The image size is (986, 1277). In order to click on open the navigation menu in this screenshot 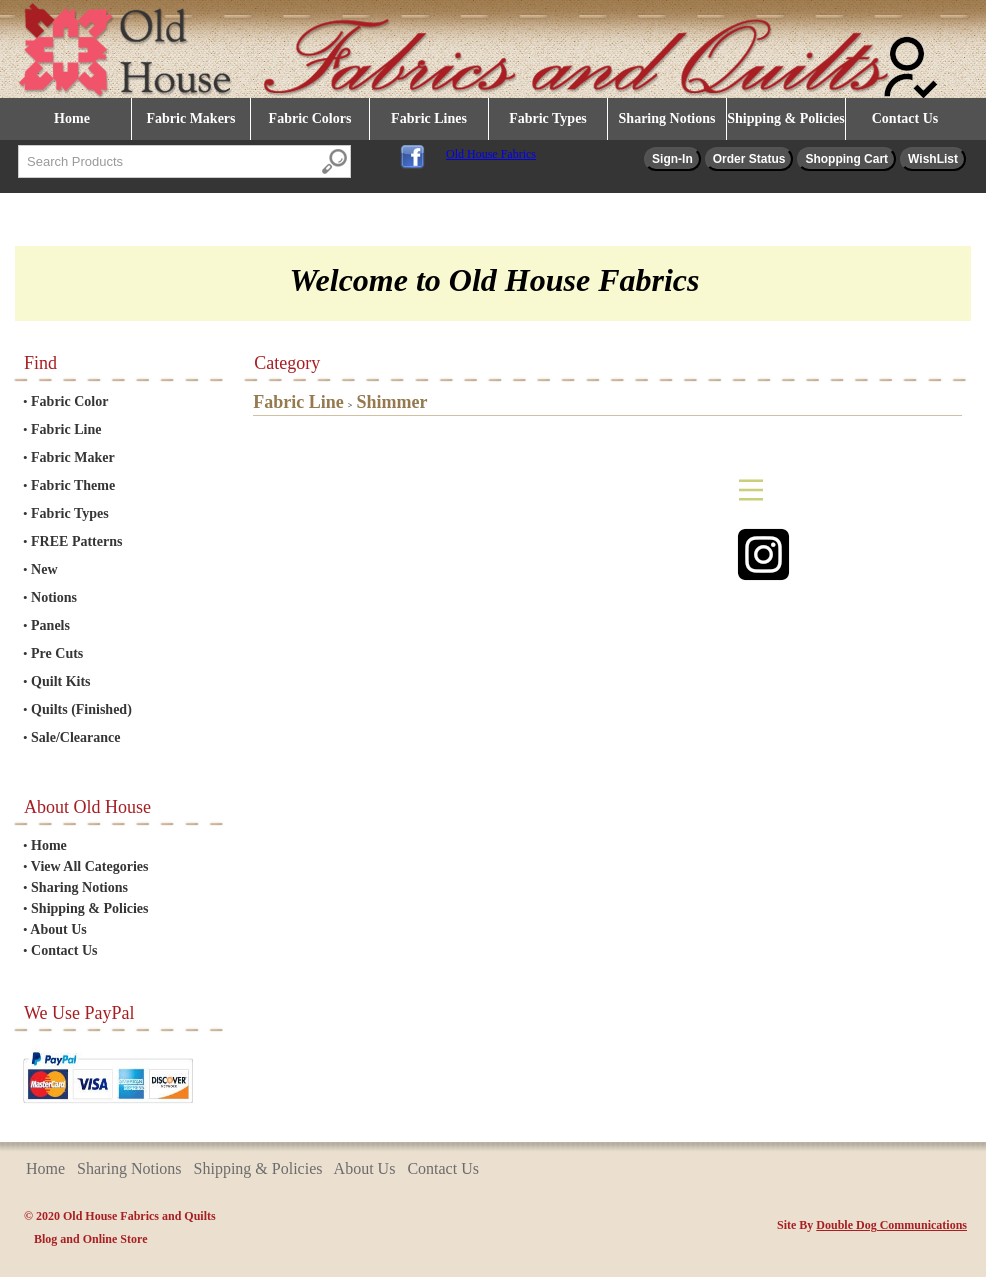, I will do `click(751, 490)`.